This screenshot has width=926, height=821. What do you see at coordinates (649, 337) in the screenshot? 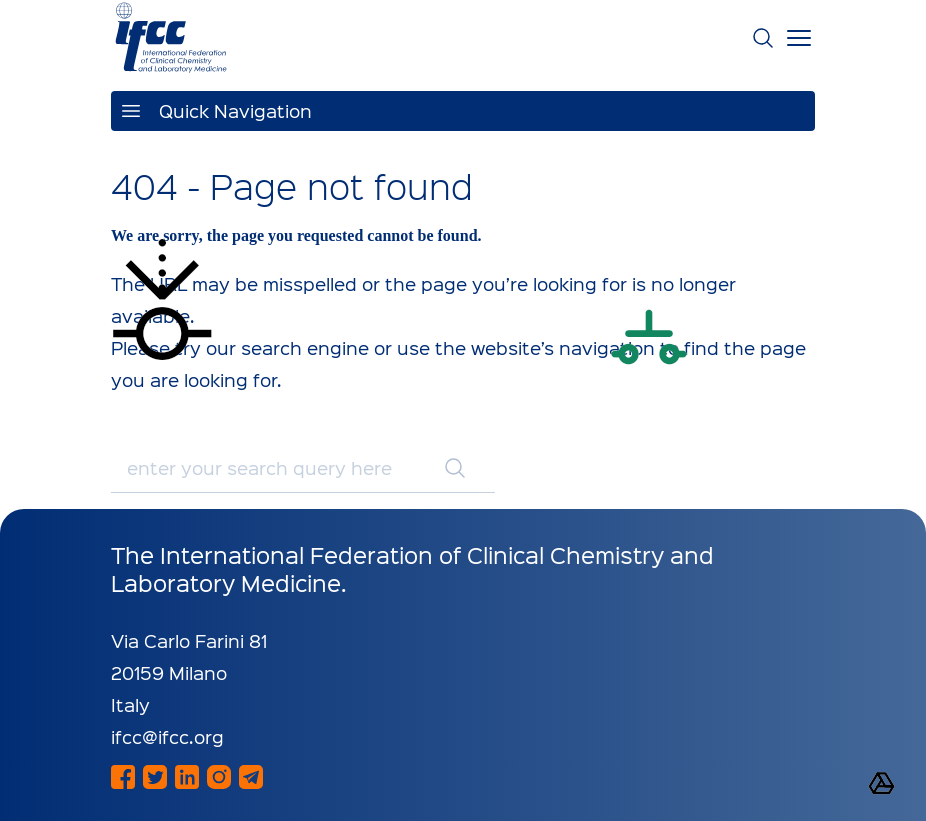
I see `represents a pushbutton component in a circuit diagram` at bounding box center [649, 337].